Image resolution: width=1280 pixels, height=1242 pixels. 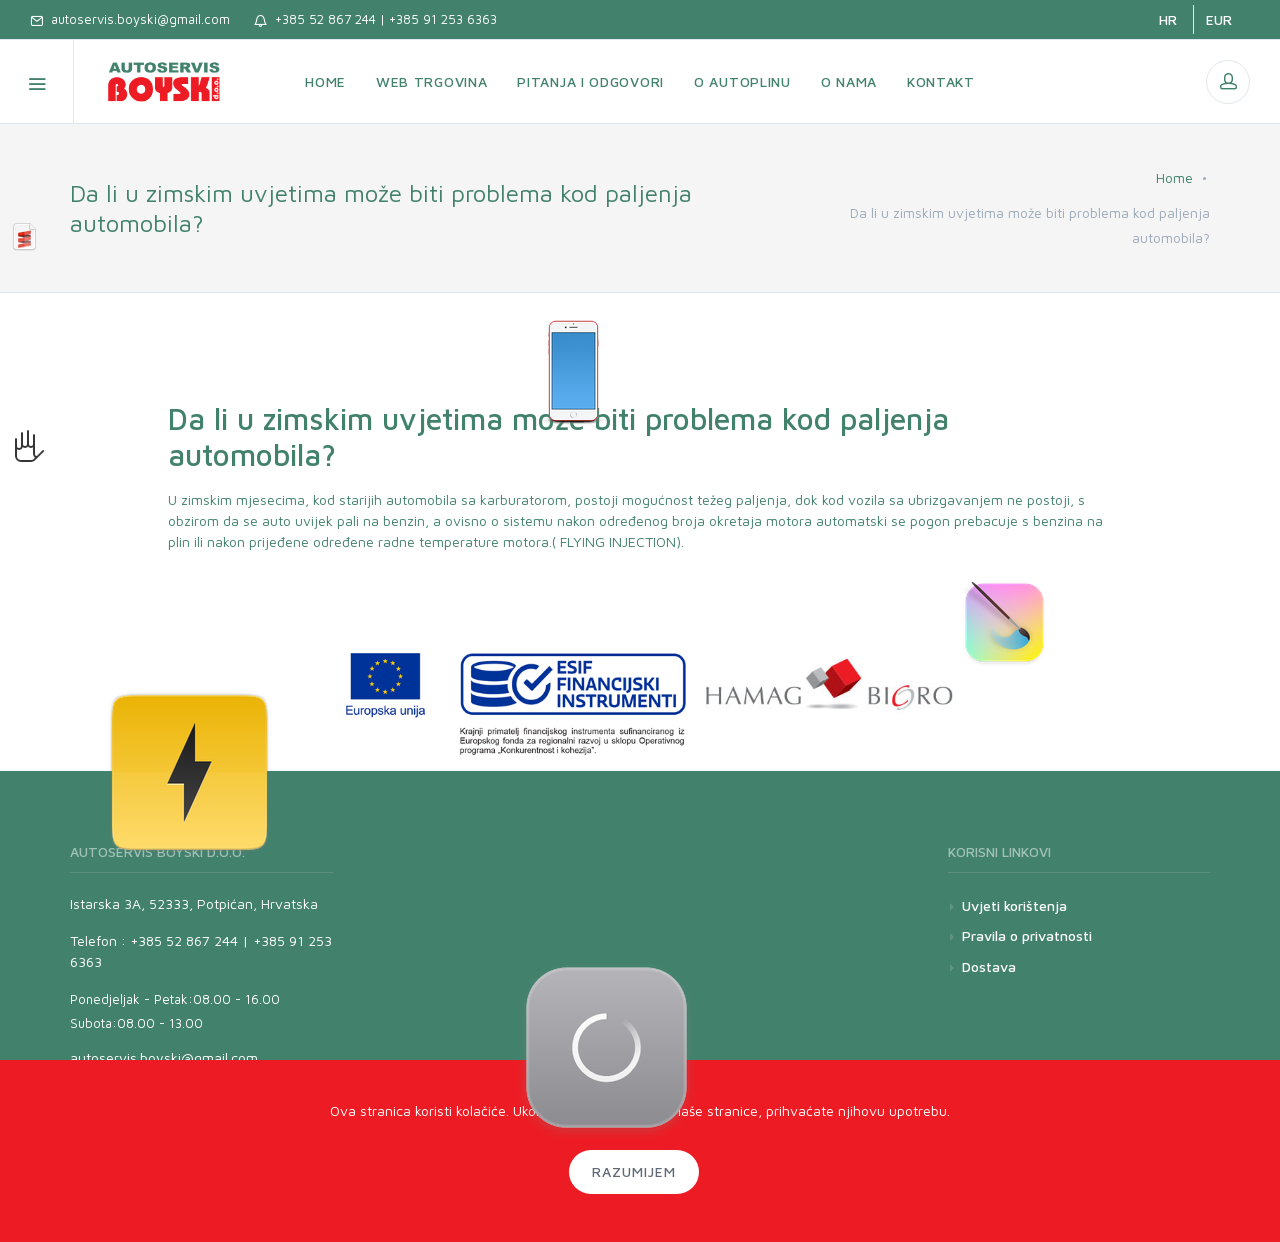 What do you see at coordinates (606, 1050) in the screenshot?
I see `access startup screen or boot settings` at bounding box center [606, 1050].